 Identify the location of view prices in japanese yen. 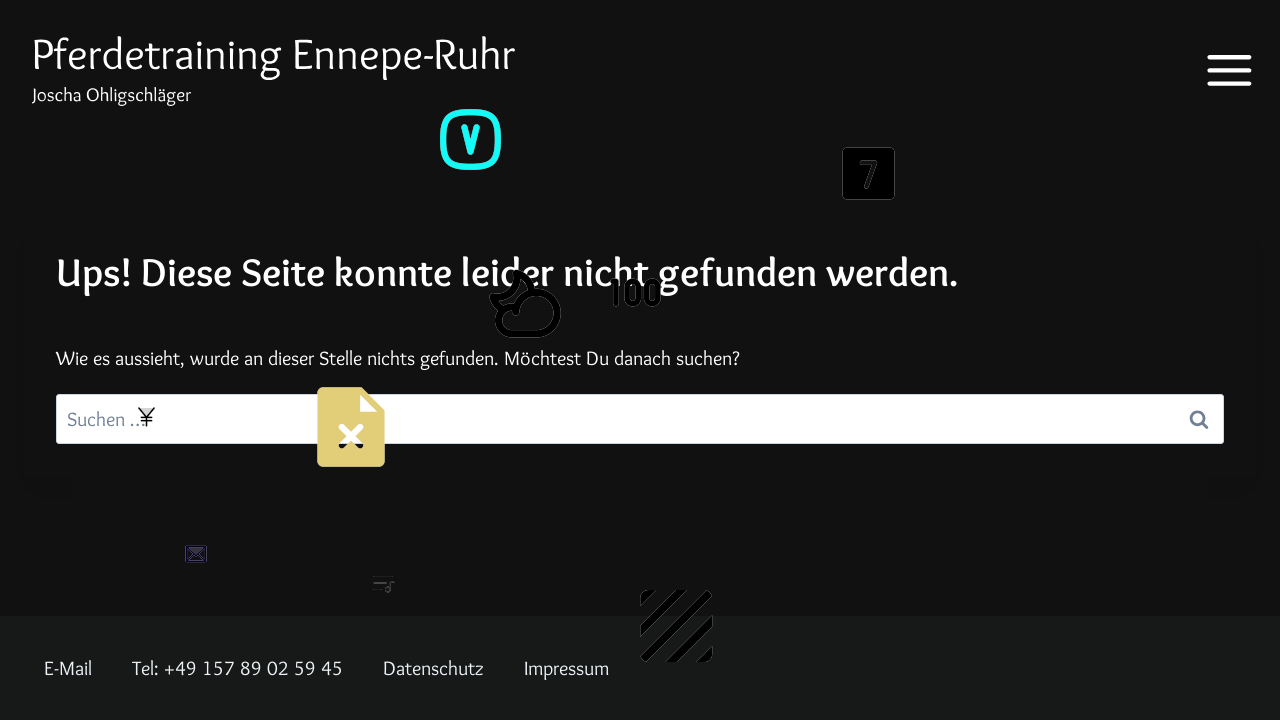
(146, 416).